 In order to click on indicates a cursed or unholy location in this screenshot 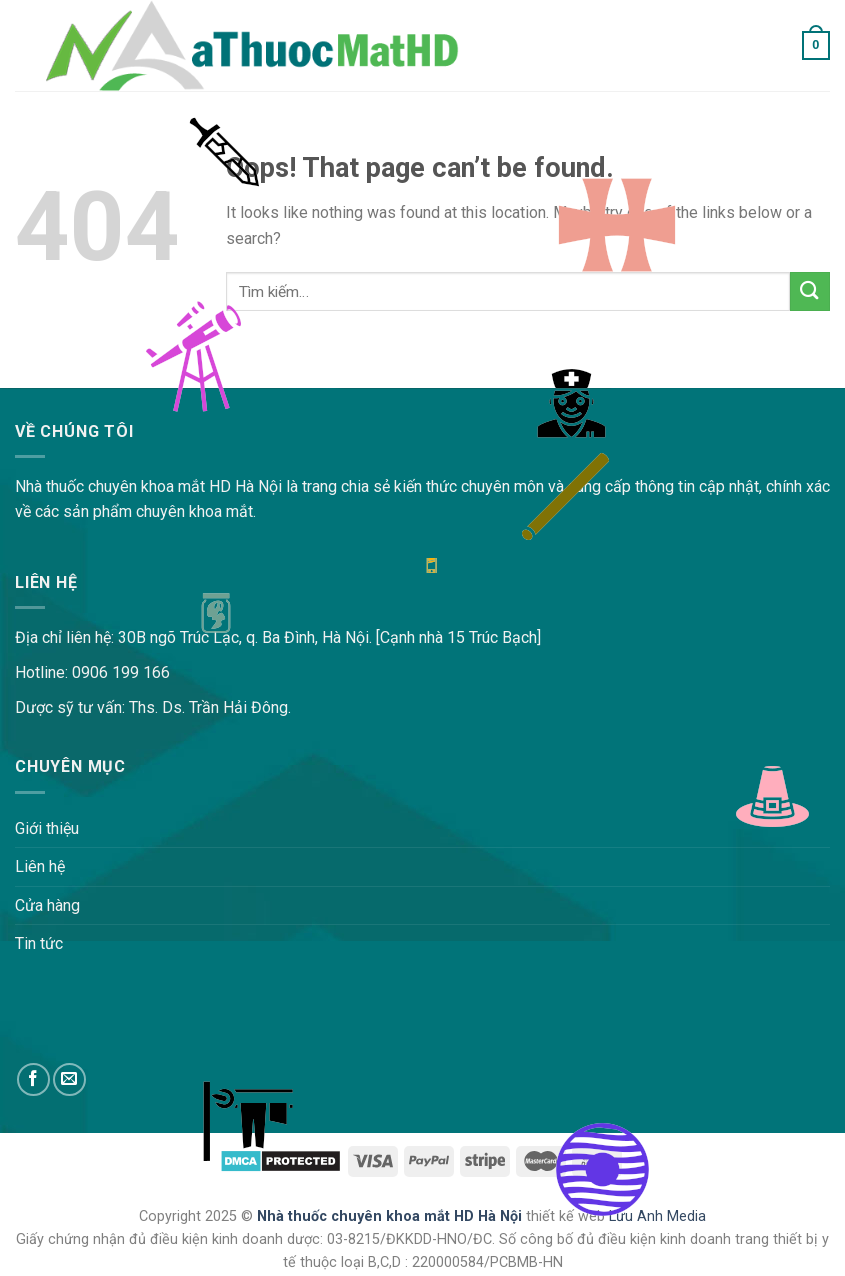, I will do `click(617, 225)`.